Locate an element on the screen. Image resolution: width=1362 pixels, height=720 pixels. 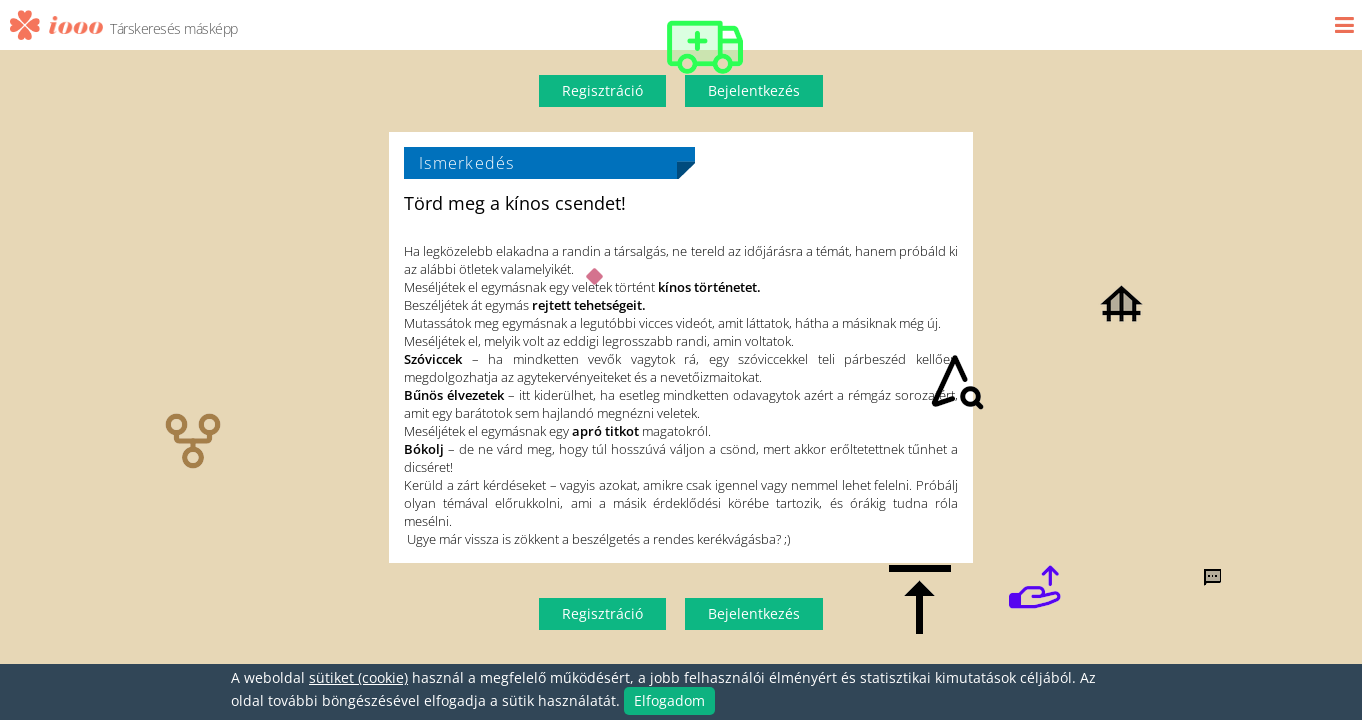
search for directions or routes is located at coordinates (955, 381).